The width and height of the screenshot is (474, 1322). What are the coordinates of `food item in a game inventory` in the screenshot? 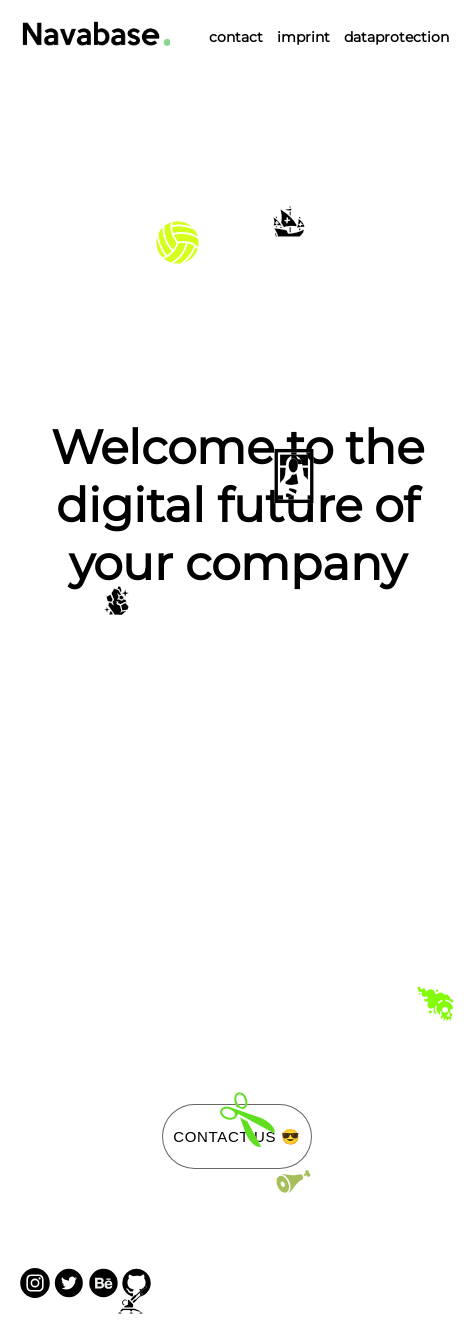 It's located at (293, 1181).